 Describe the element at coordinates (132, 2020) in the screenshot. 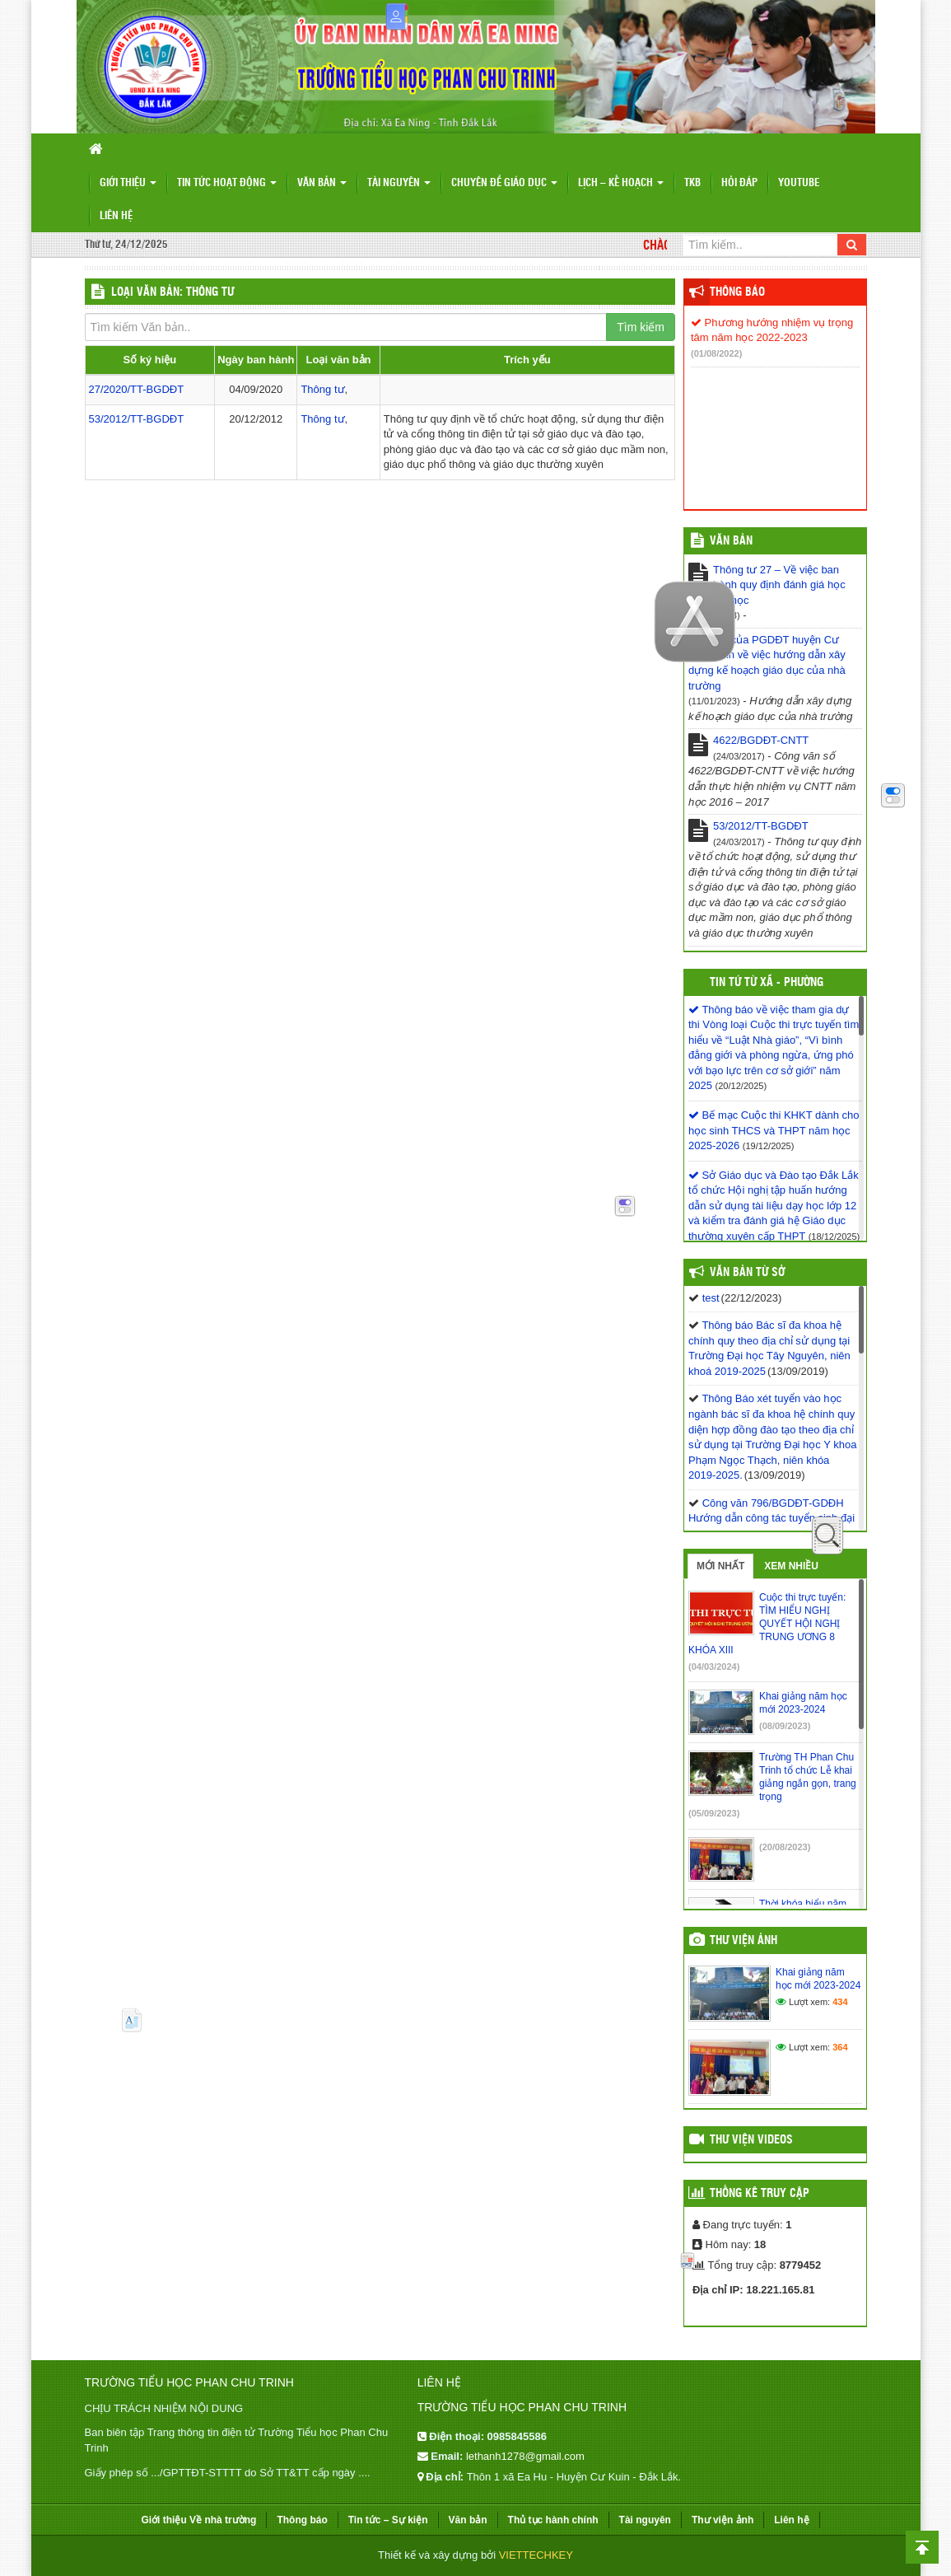

I see `open a text document file` at that location.